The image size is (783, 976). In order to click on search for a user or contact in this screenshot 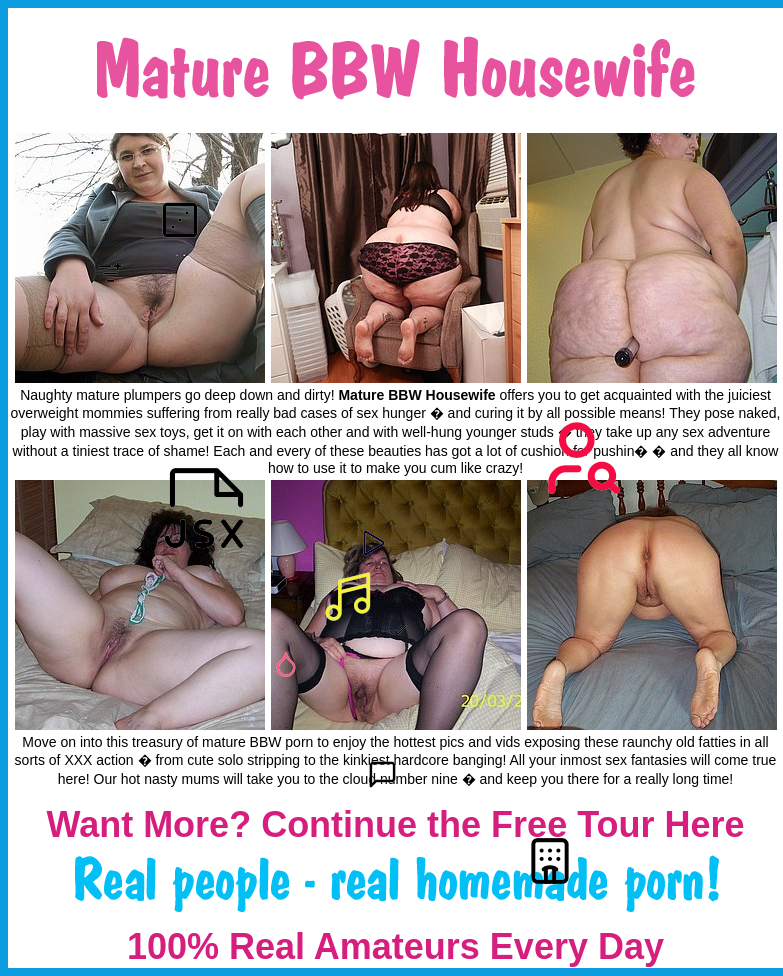, I will do `click(584, 458)`.